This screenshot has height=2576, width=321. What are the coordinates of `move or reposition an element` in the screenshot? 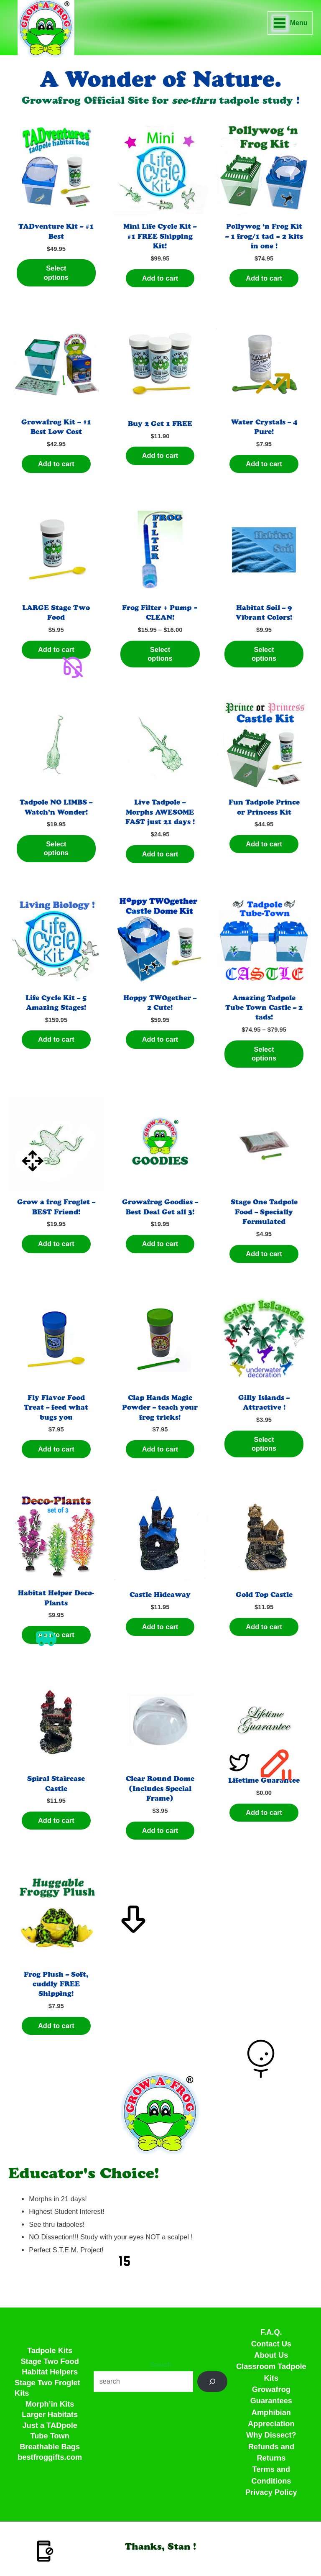 It's located at (33, 1161).